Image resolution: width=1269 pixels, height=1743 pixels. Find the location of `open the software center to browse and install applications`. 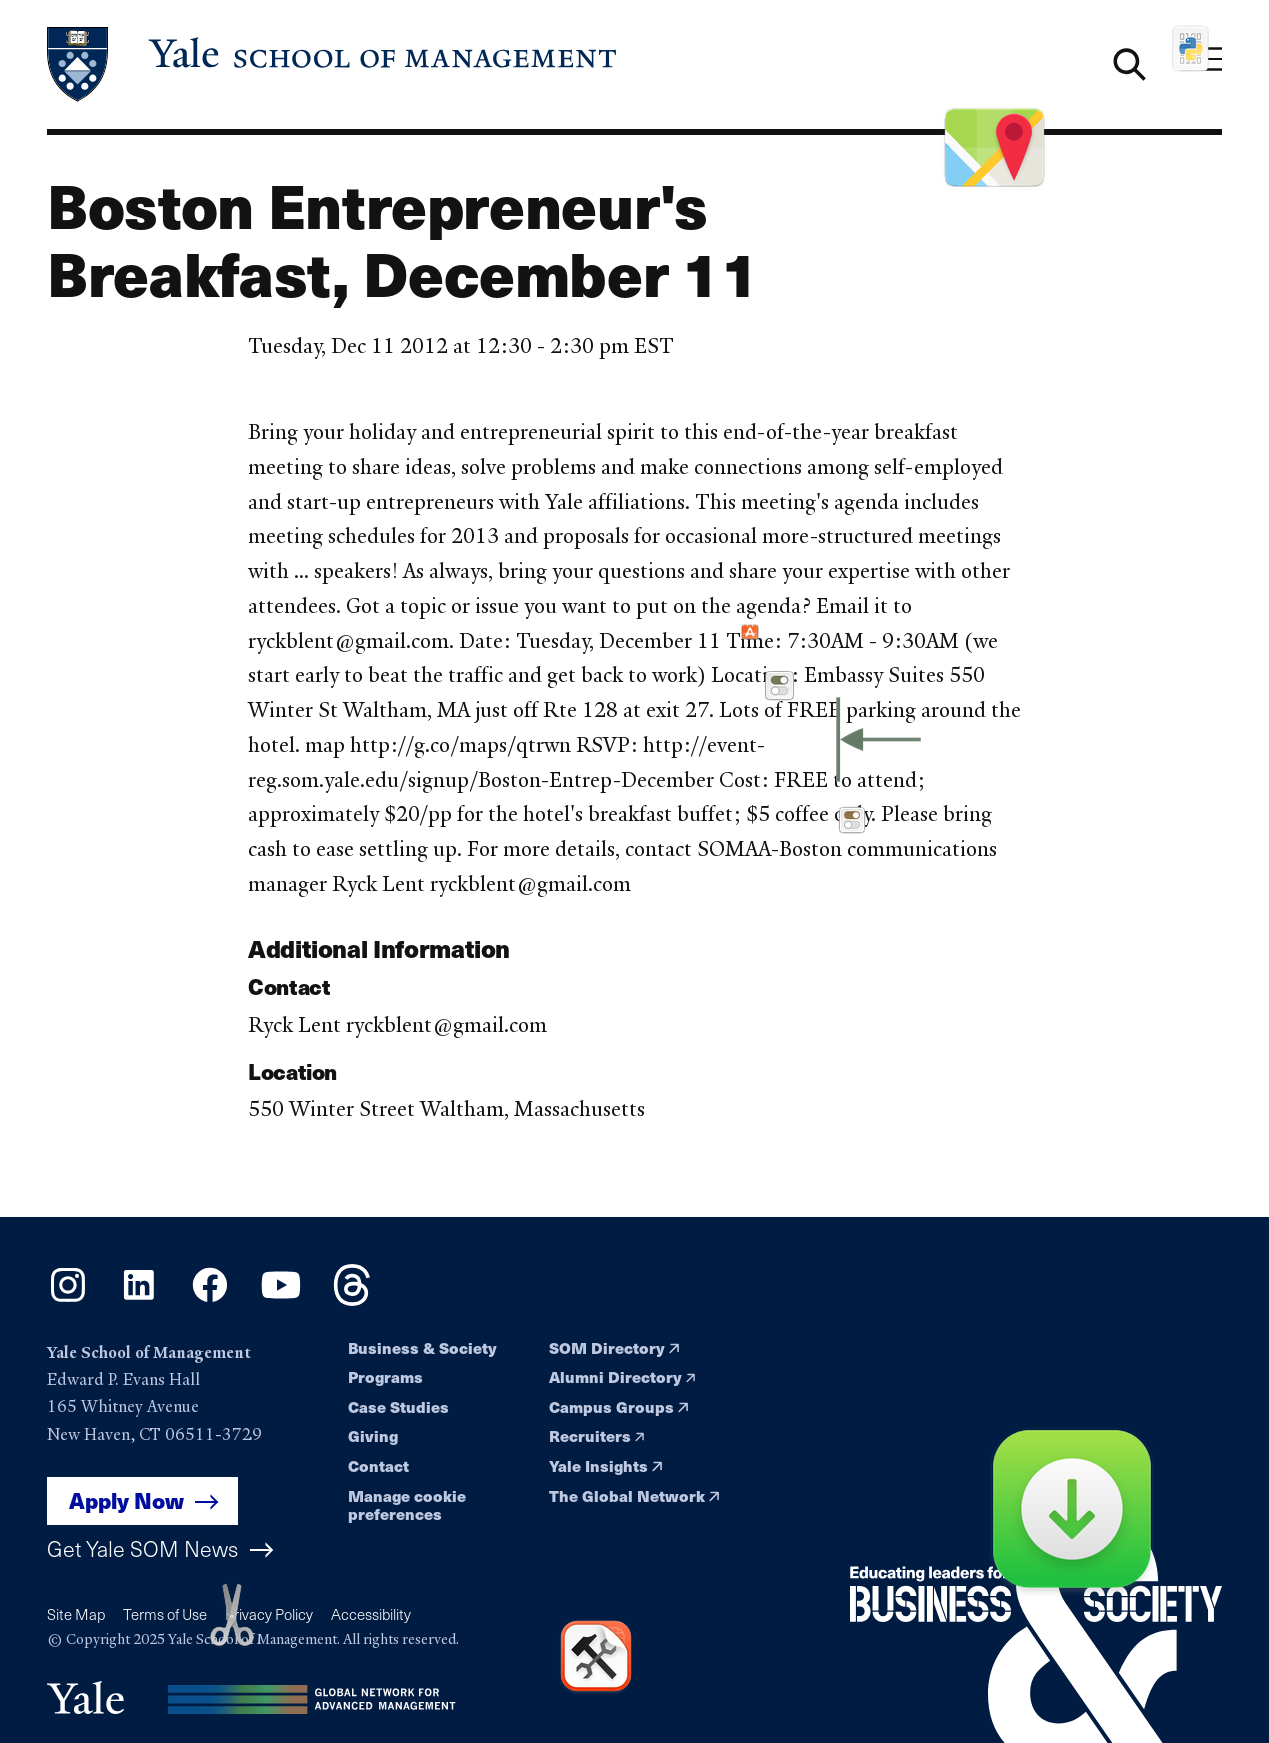

open the software center to browse and install applications is located at coordinates (750, 632).